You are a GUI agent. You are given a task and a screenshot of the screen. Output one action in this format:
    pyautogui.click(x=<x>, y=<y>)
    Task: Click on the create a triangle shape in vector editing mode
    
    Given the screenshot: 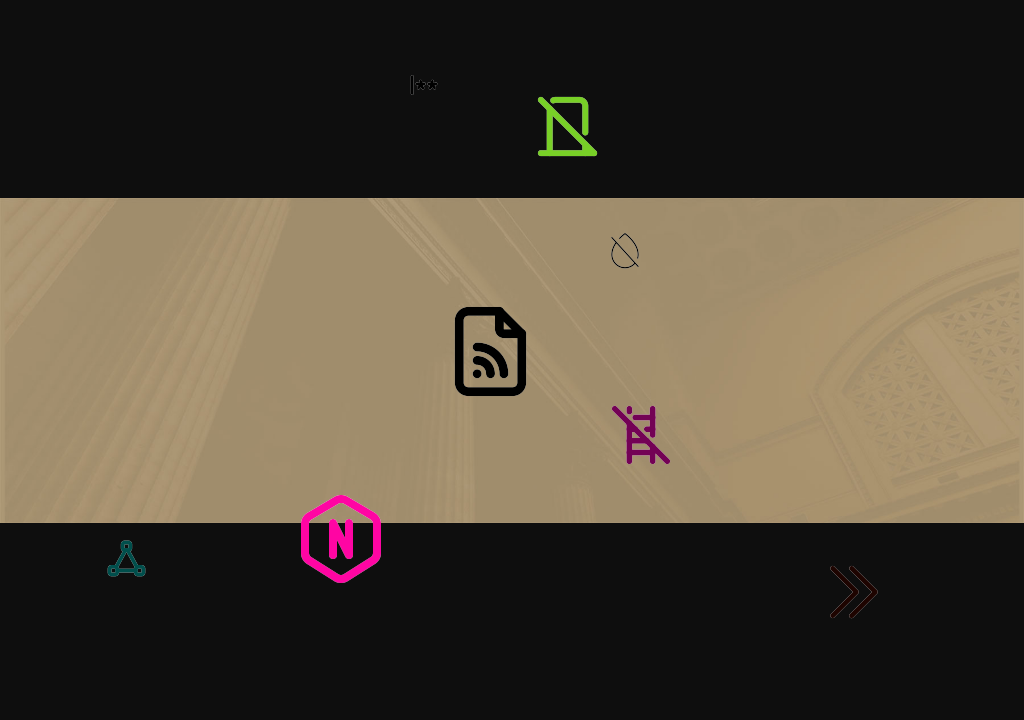 What is the action you would take?
    pyautogui.click(x=126, y=557)
    